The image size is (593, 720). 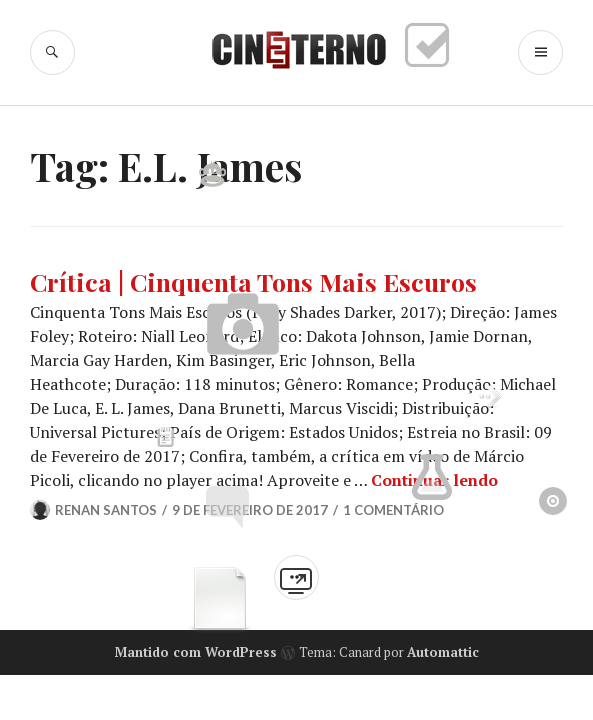 What do you see at coordinates (427, 45) in the screenshot?
I see `indicates a selected or enabled option` at bounding box center [427, 45].